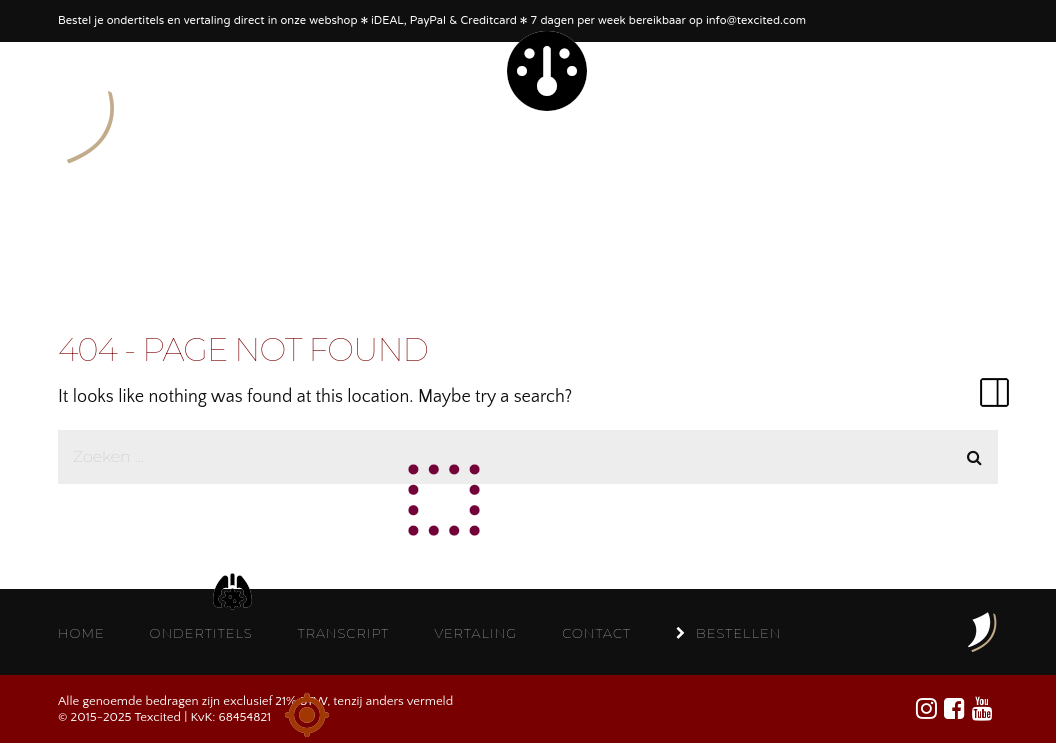 Image resolution: width=1056 pixels, height=743 pixels. What do you see at coordinates (547, 71) in the screenshot?
I see `view current performance or speed level` at bounding box center [547, 71].